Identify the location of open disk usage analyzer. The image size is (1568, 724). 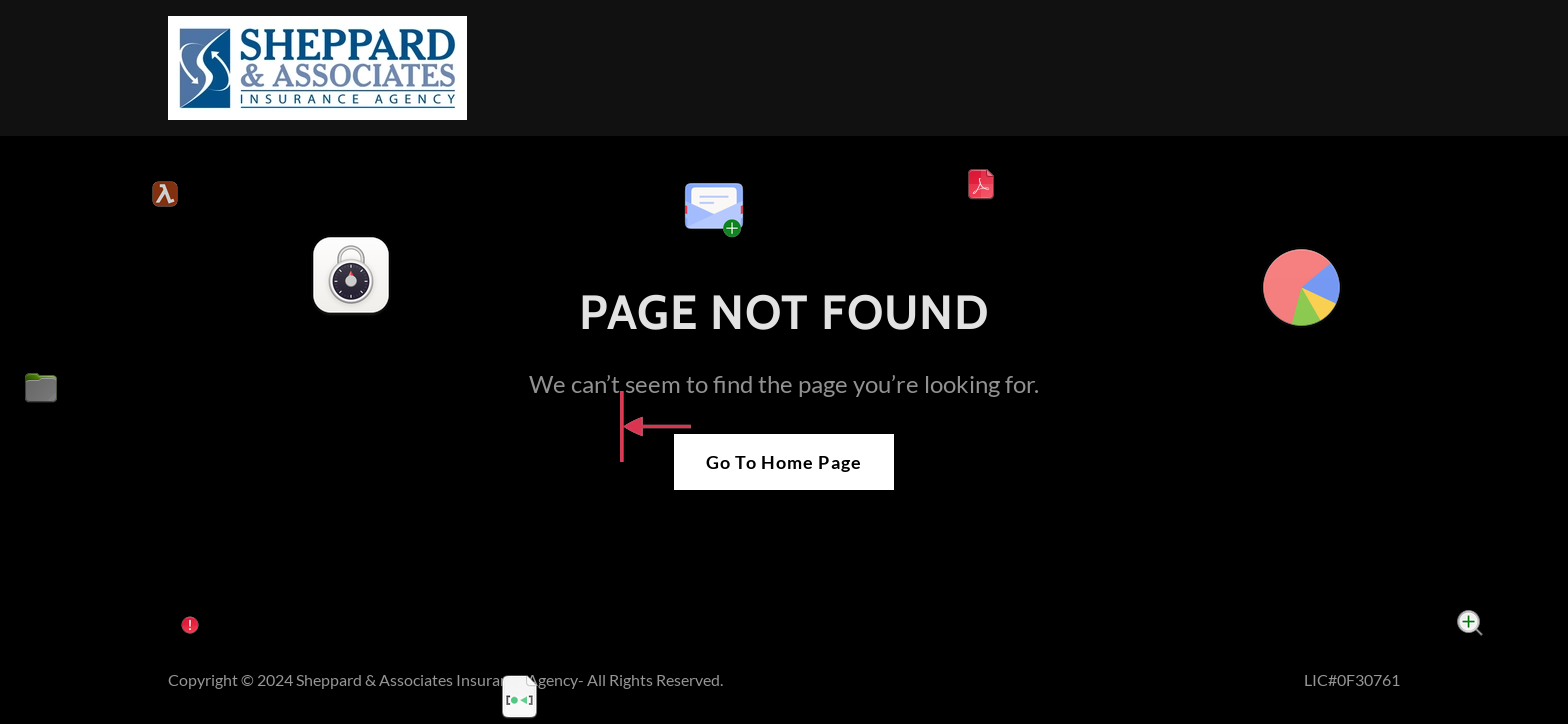
(1301, 287).